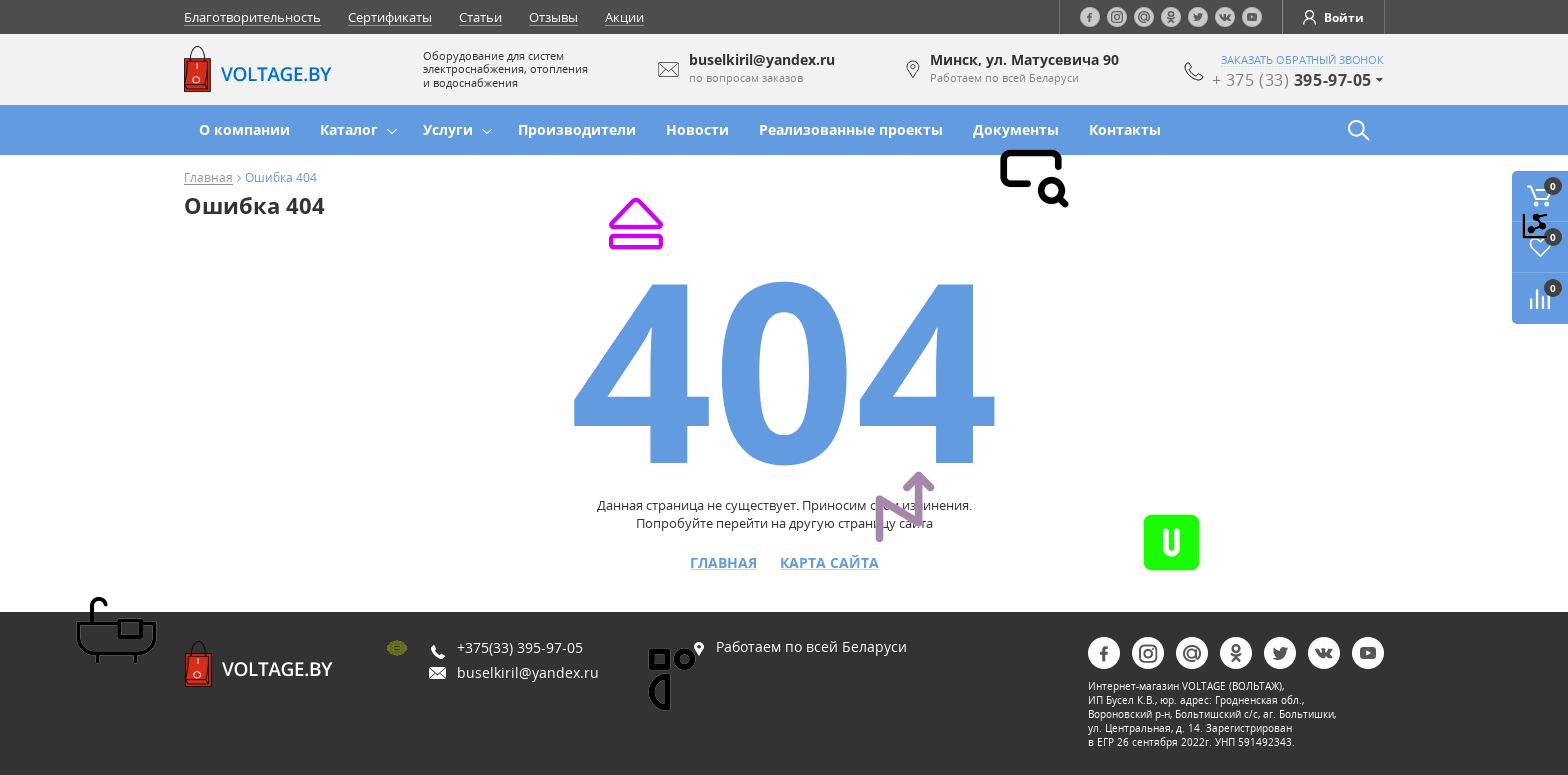  I want to click on search within an input field, so click(1031, 170).